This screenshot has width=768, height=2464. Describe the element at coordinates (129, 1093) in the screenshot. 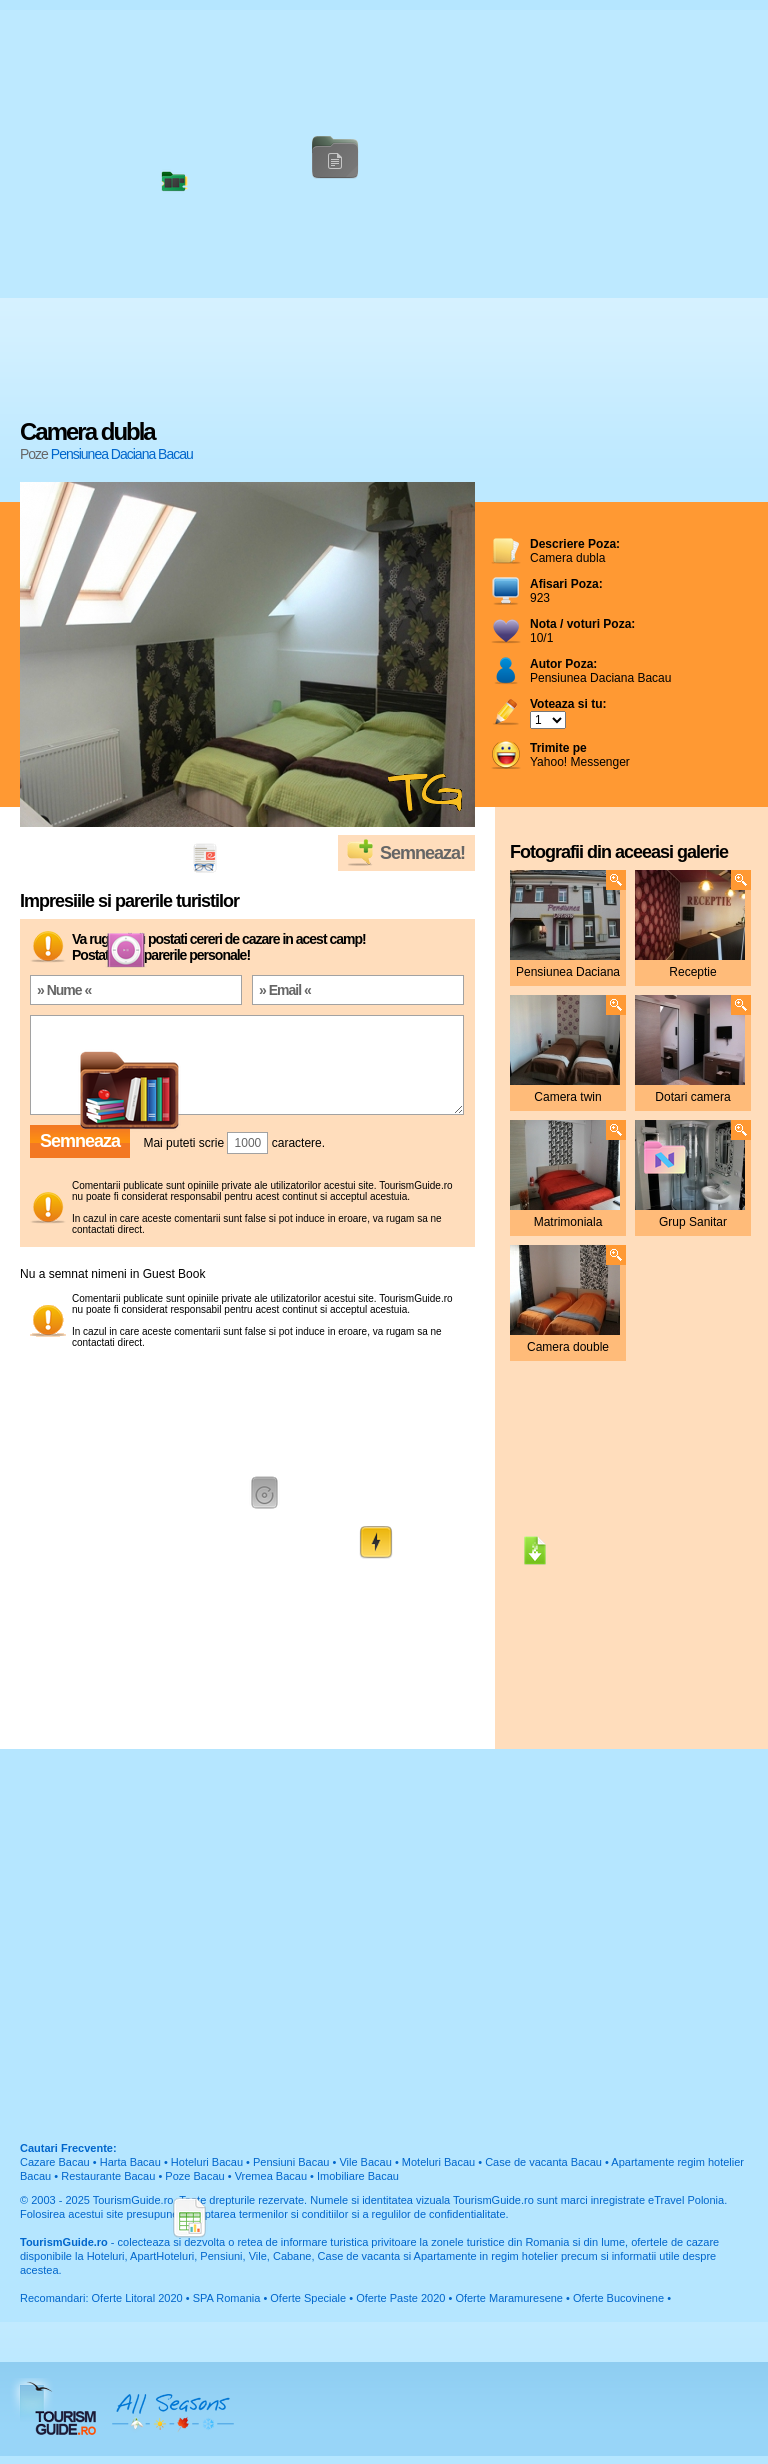

I see `open your books or ebooks library folder` at that location.